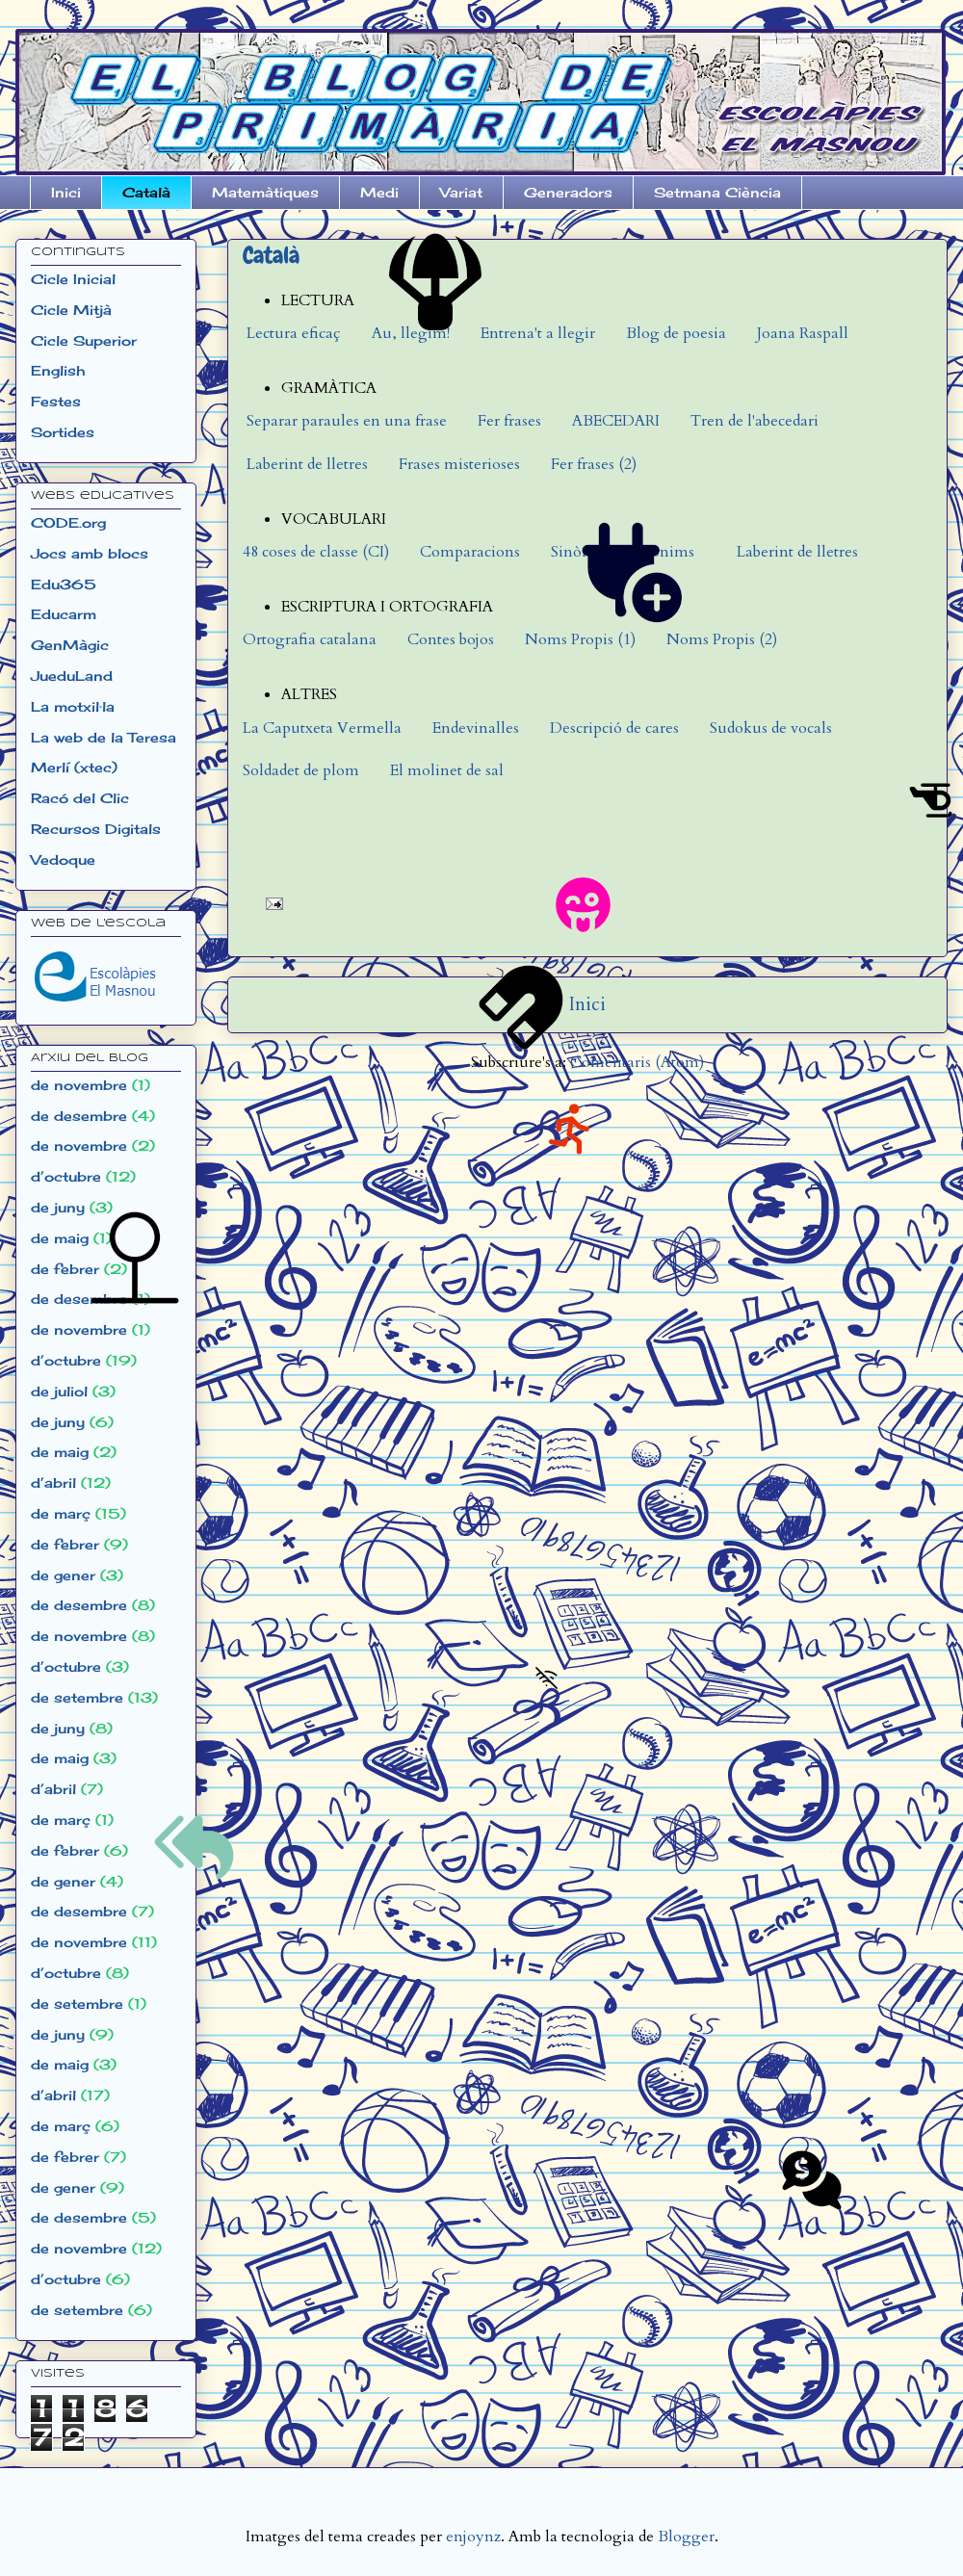 This screenshot has height=2576, width=963. What do you see at coordinates (812, 2180) in the screenshot?
I see `view financial discussions or payment messages` at bounding box center [812, 2180].